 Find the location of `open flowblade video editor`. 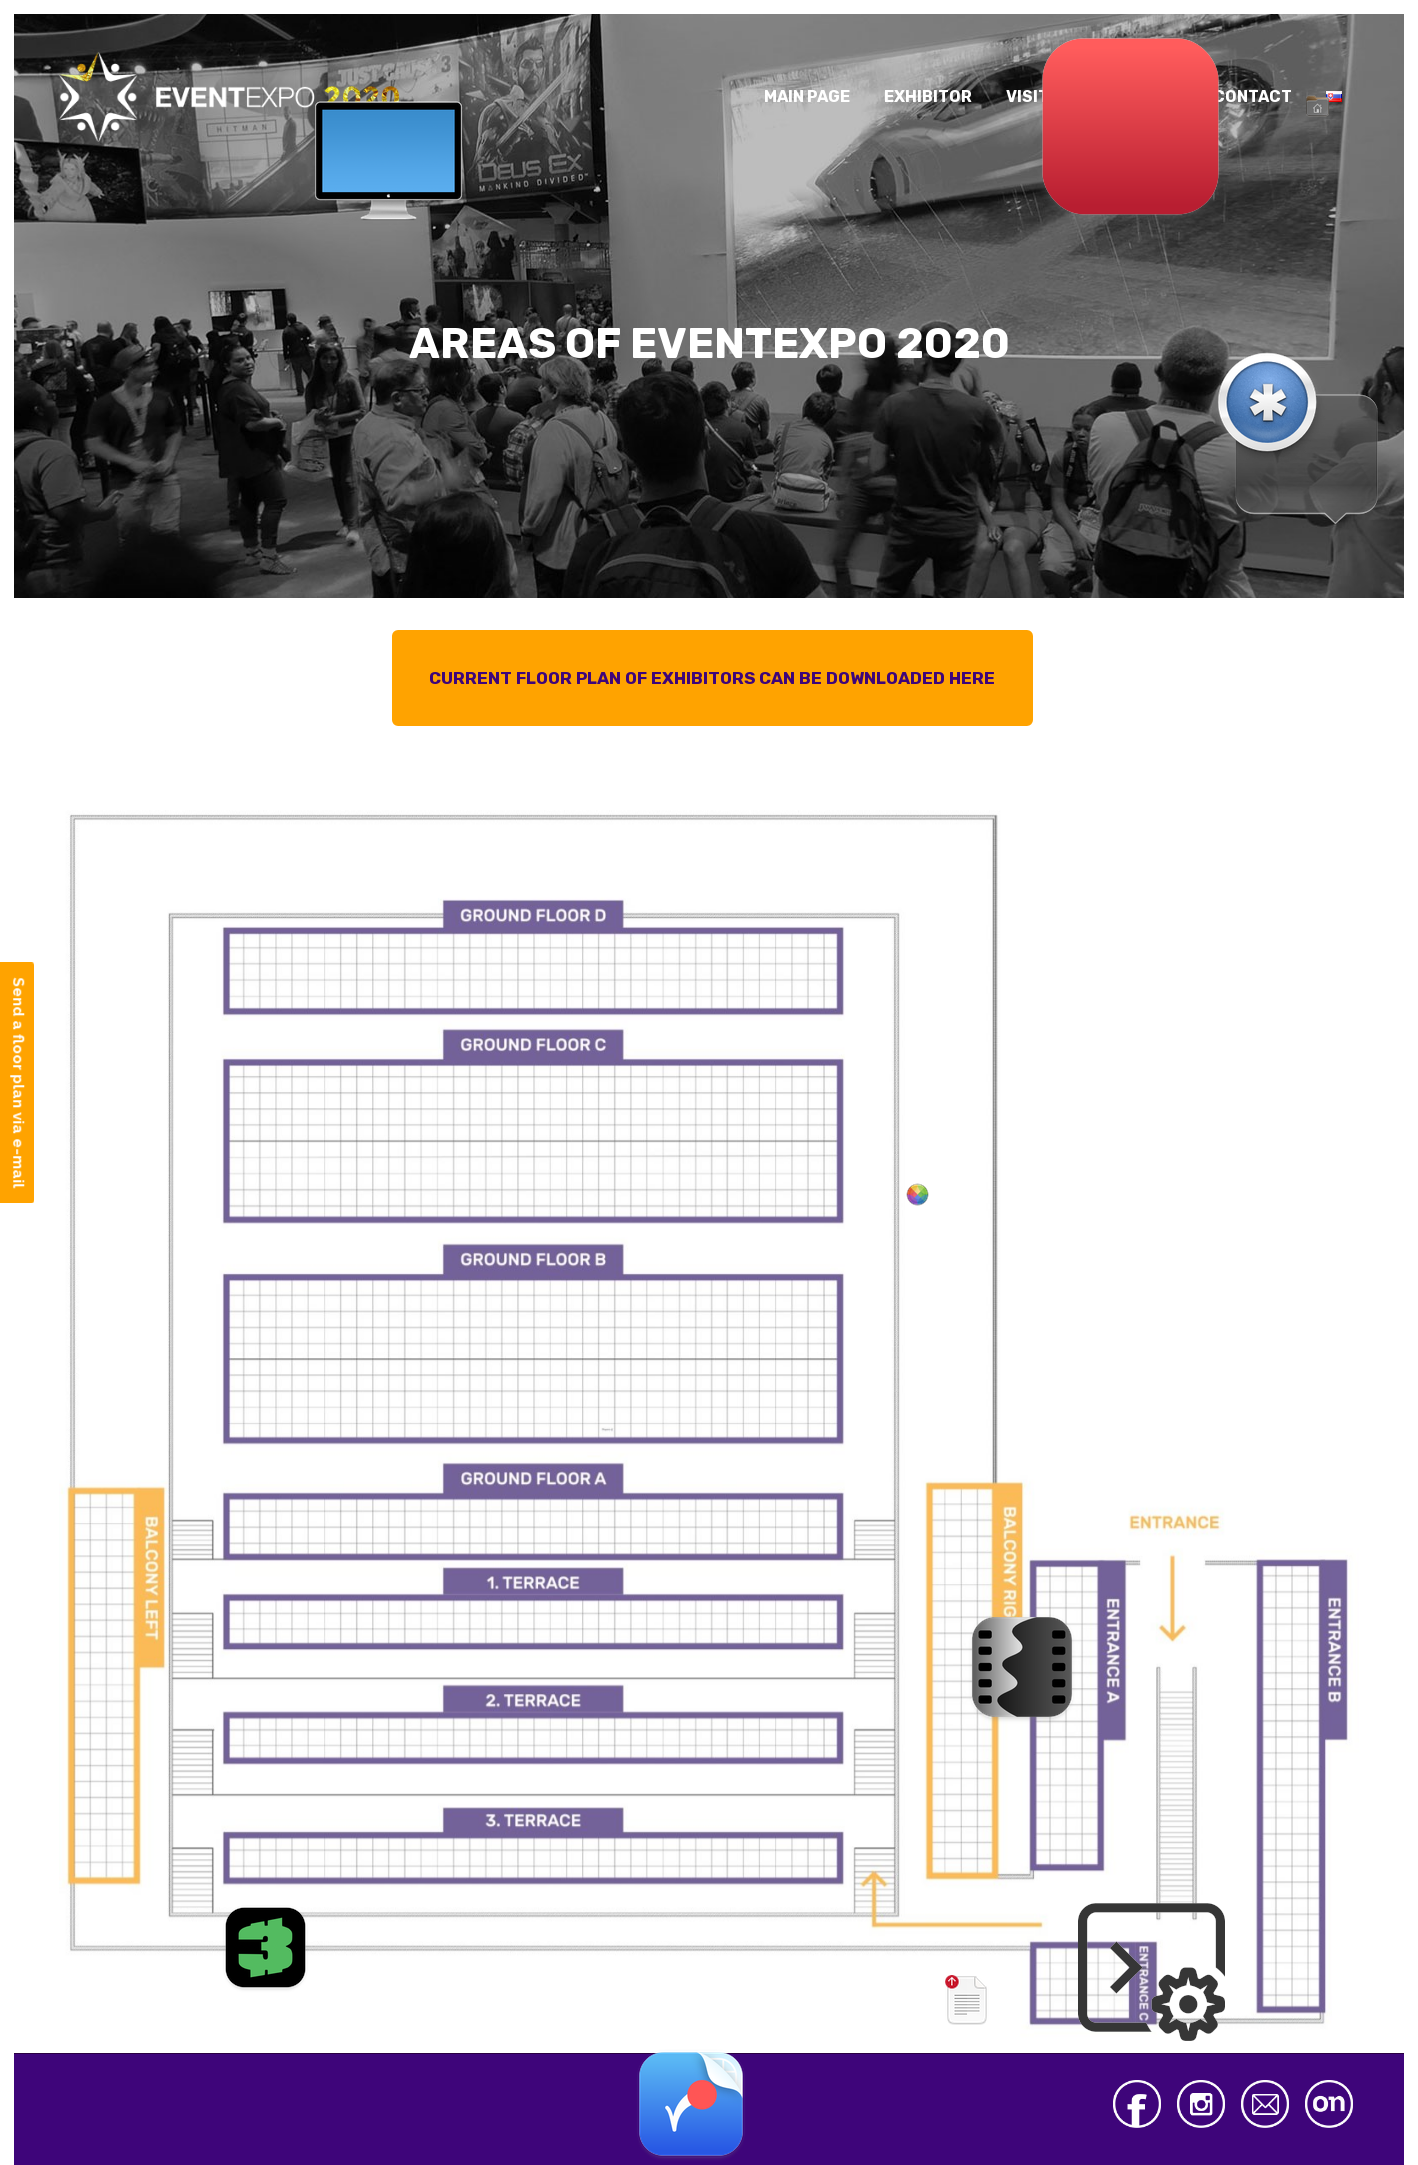

open flowblade video editor is located at coordinates (1022, 1667).